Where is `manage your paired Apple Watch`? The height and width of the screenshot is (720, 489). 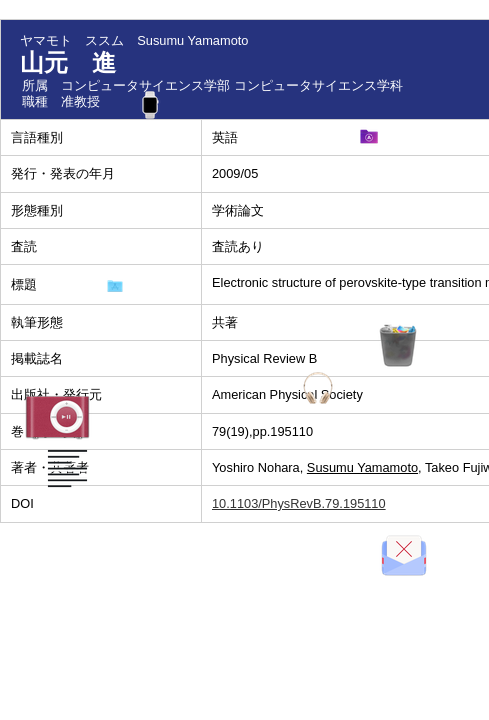 manage your paired Apple Watch is located at coordinates (150, 105).